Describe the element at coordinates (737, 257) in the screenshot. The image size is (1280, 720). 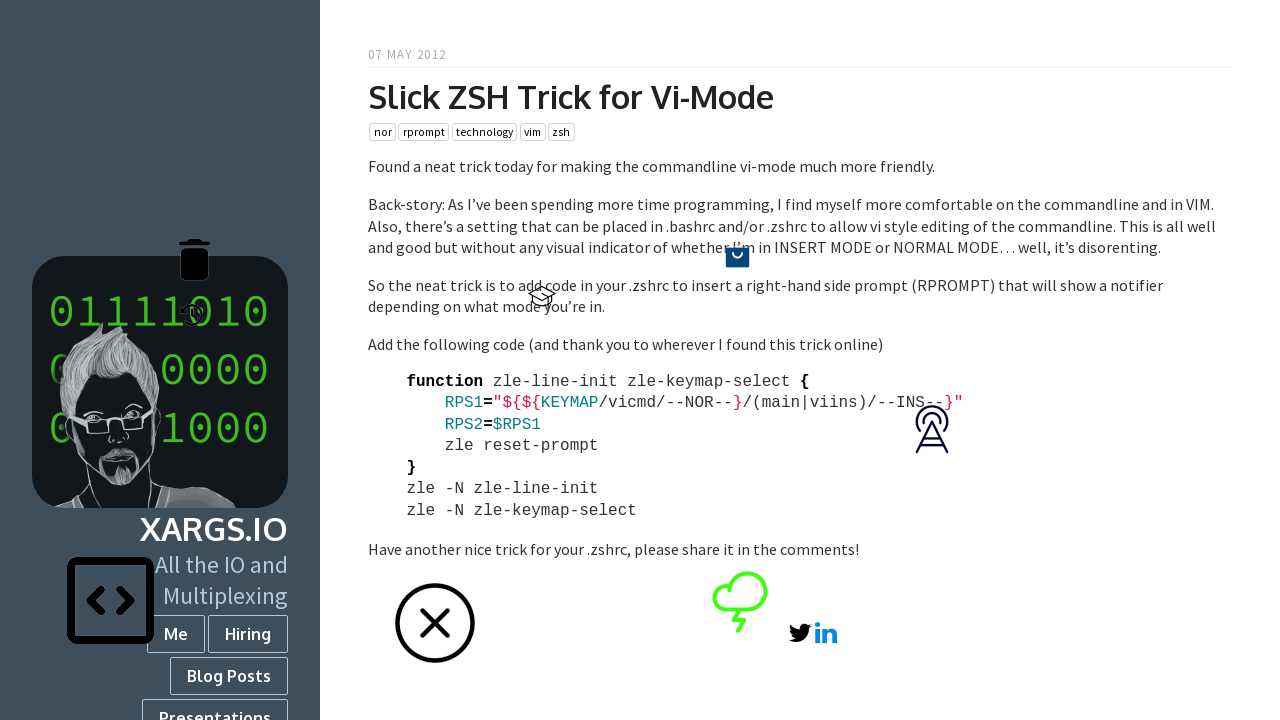
I see `view your shopping bag` at that location.